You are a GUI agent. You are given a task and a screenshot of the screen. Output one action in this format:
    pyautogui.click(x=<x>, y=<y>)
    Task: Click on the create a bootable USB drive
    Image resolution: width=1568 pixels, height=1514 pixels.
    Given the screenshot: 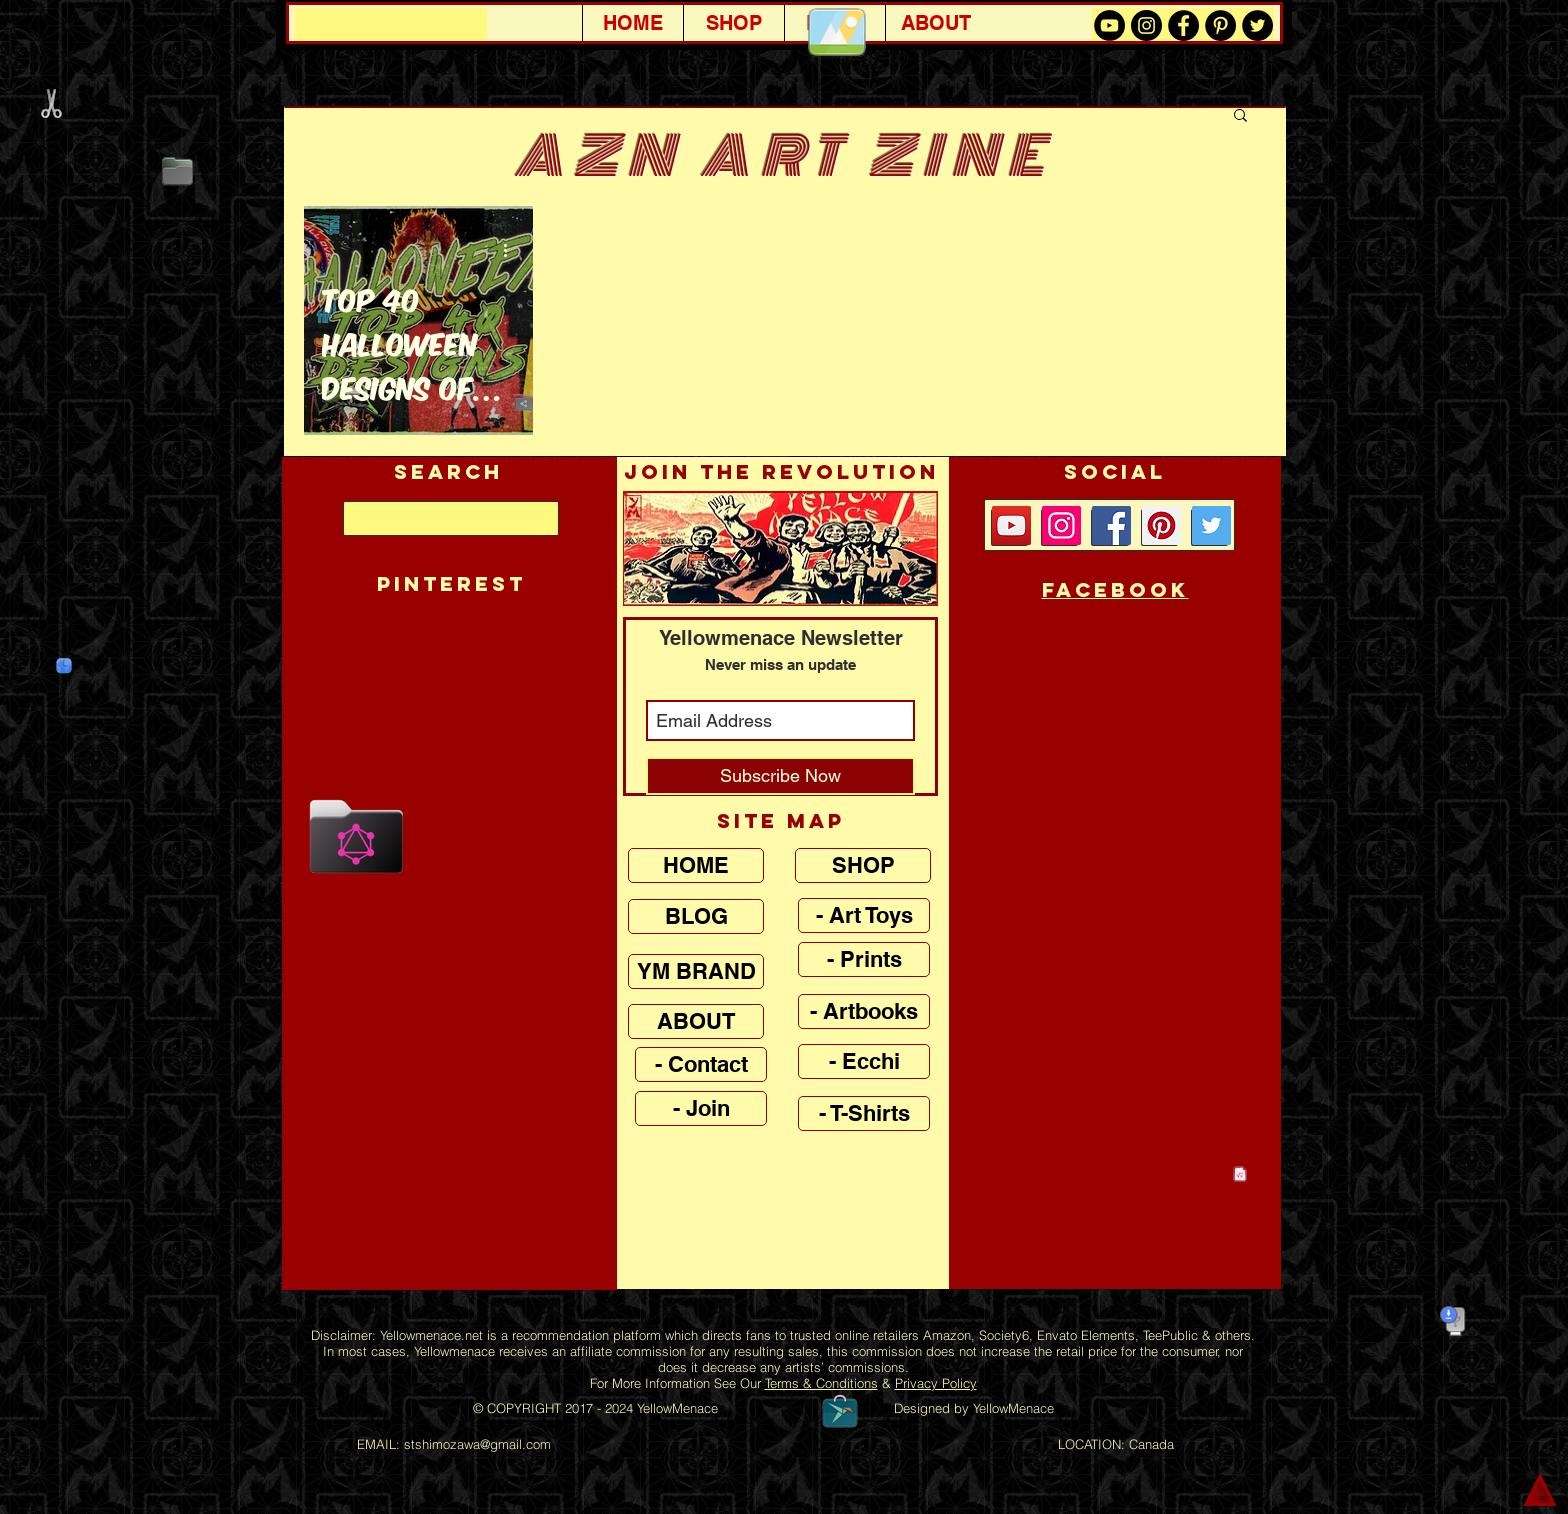 What is the action you would take?
    pyautogui.click(x=1455, y=1321)
    